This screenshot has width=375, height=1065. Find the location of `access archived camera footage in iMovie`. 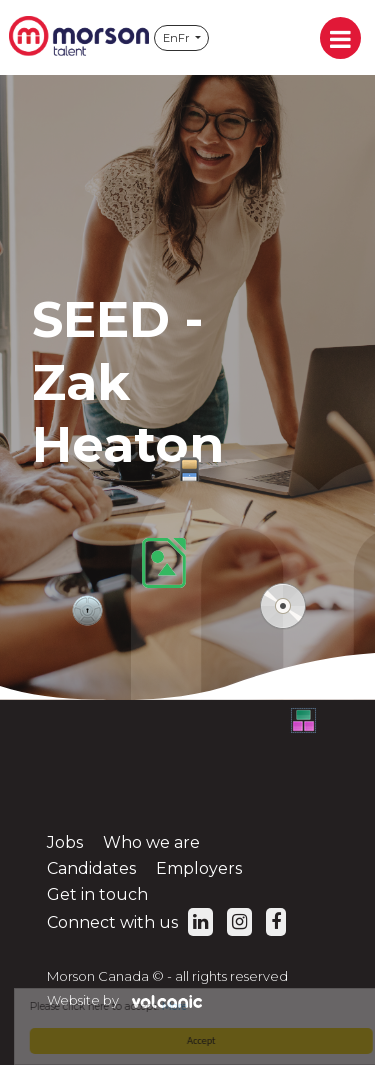

access archived camera footage in iMovie is located at coordinates (87, 610).